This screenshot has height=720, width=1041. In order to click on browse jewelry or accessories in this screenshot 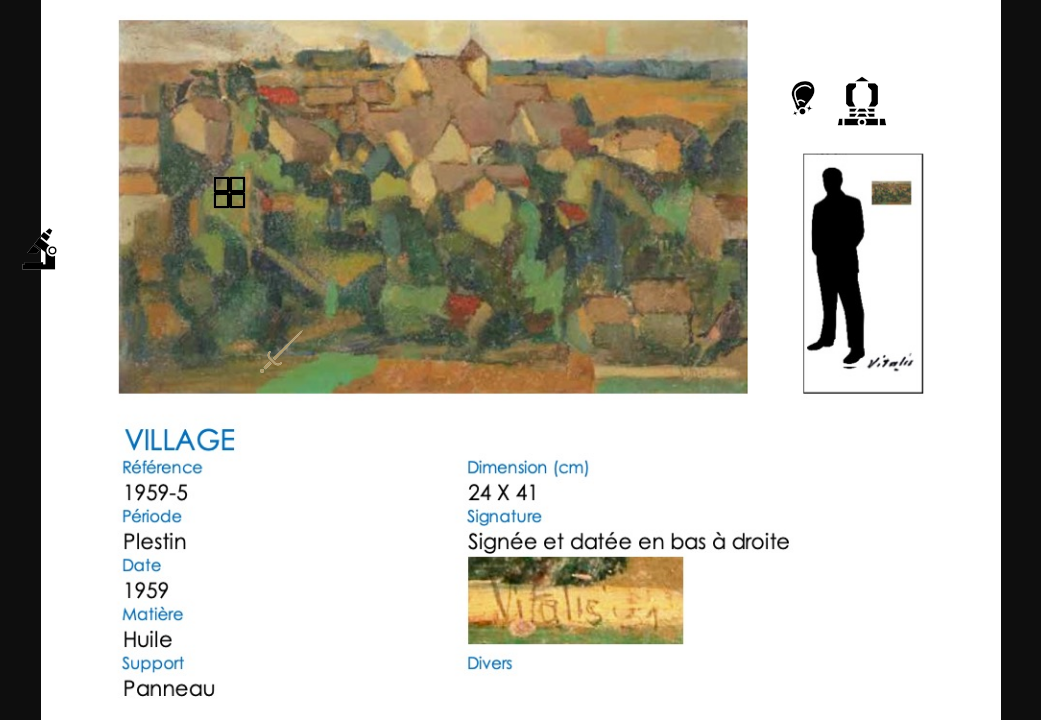, I will do `click(802, 98)`.